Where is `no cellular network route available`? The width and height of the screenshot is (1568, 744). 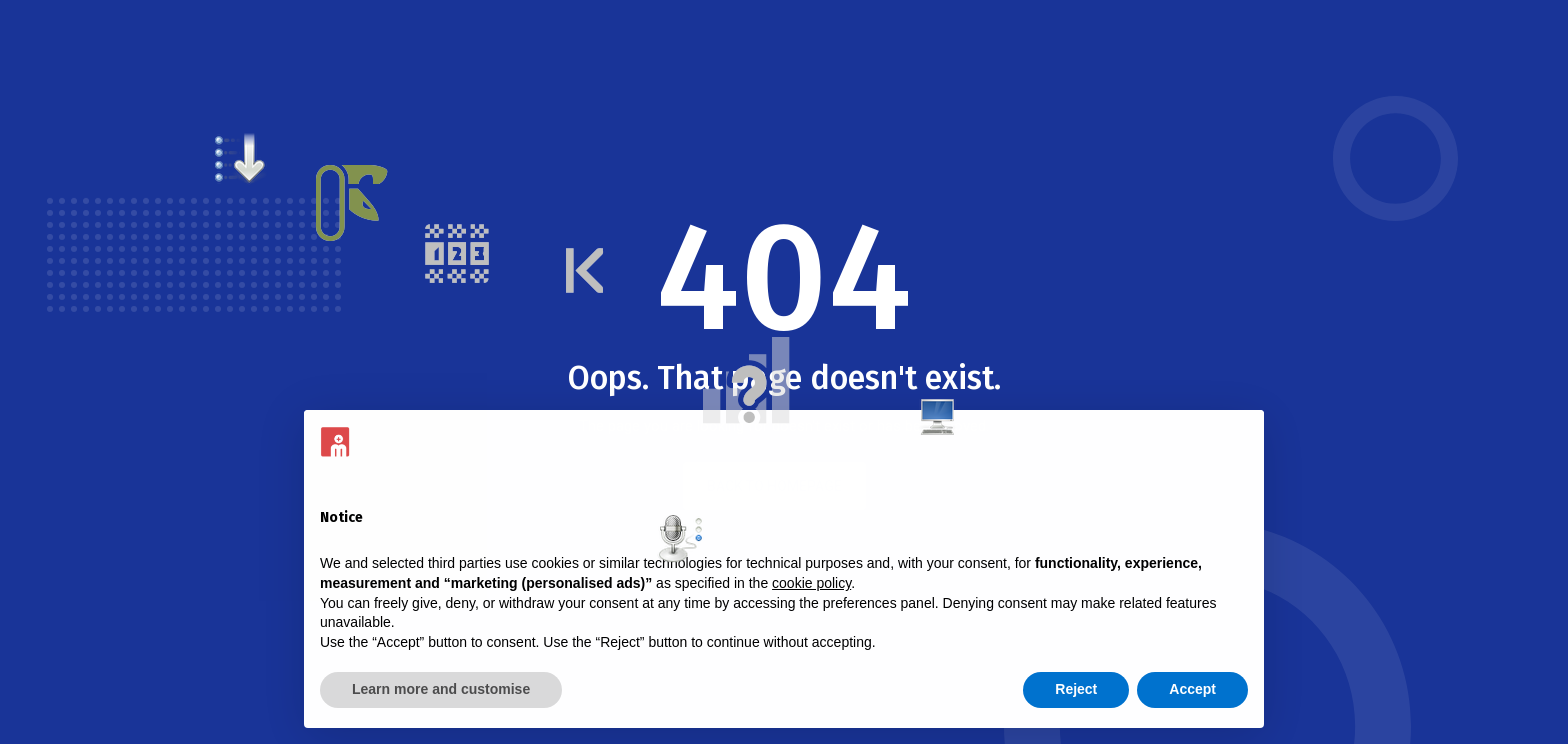
no cellular network route available is located at coordinates (749, 383).